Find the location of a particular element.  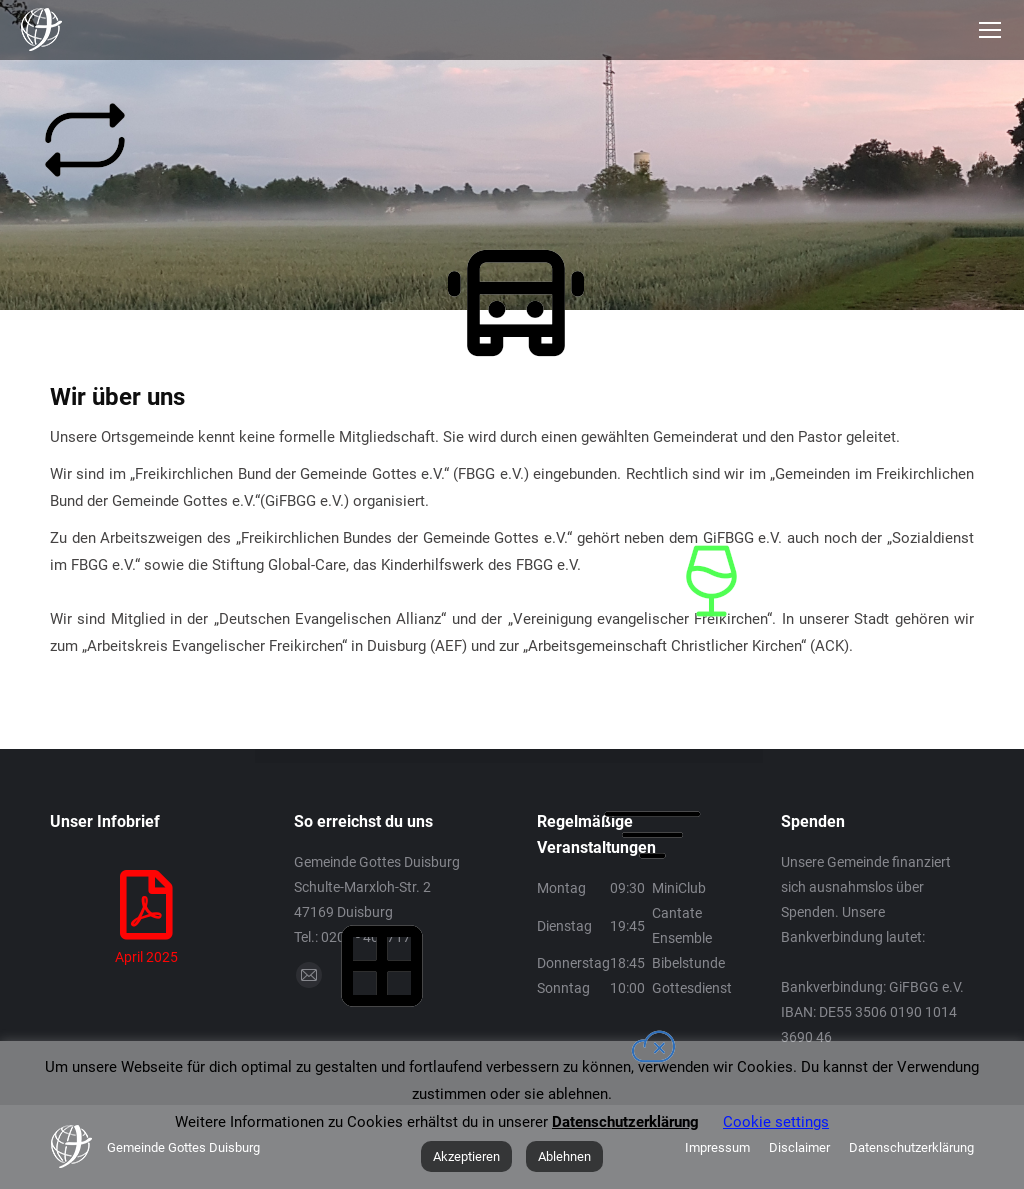

switch to grid view is located at coordinates (382, 966).